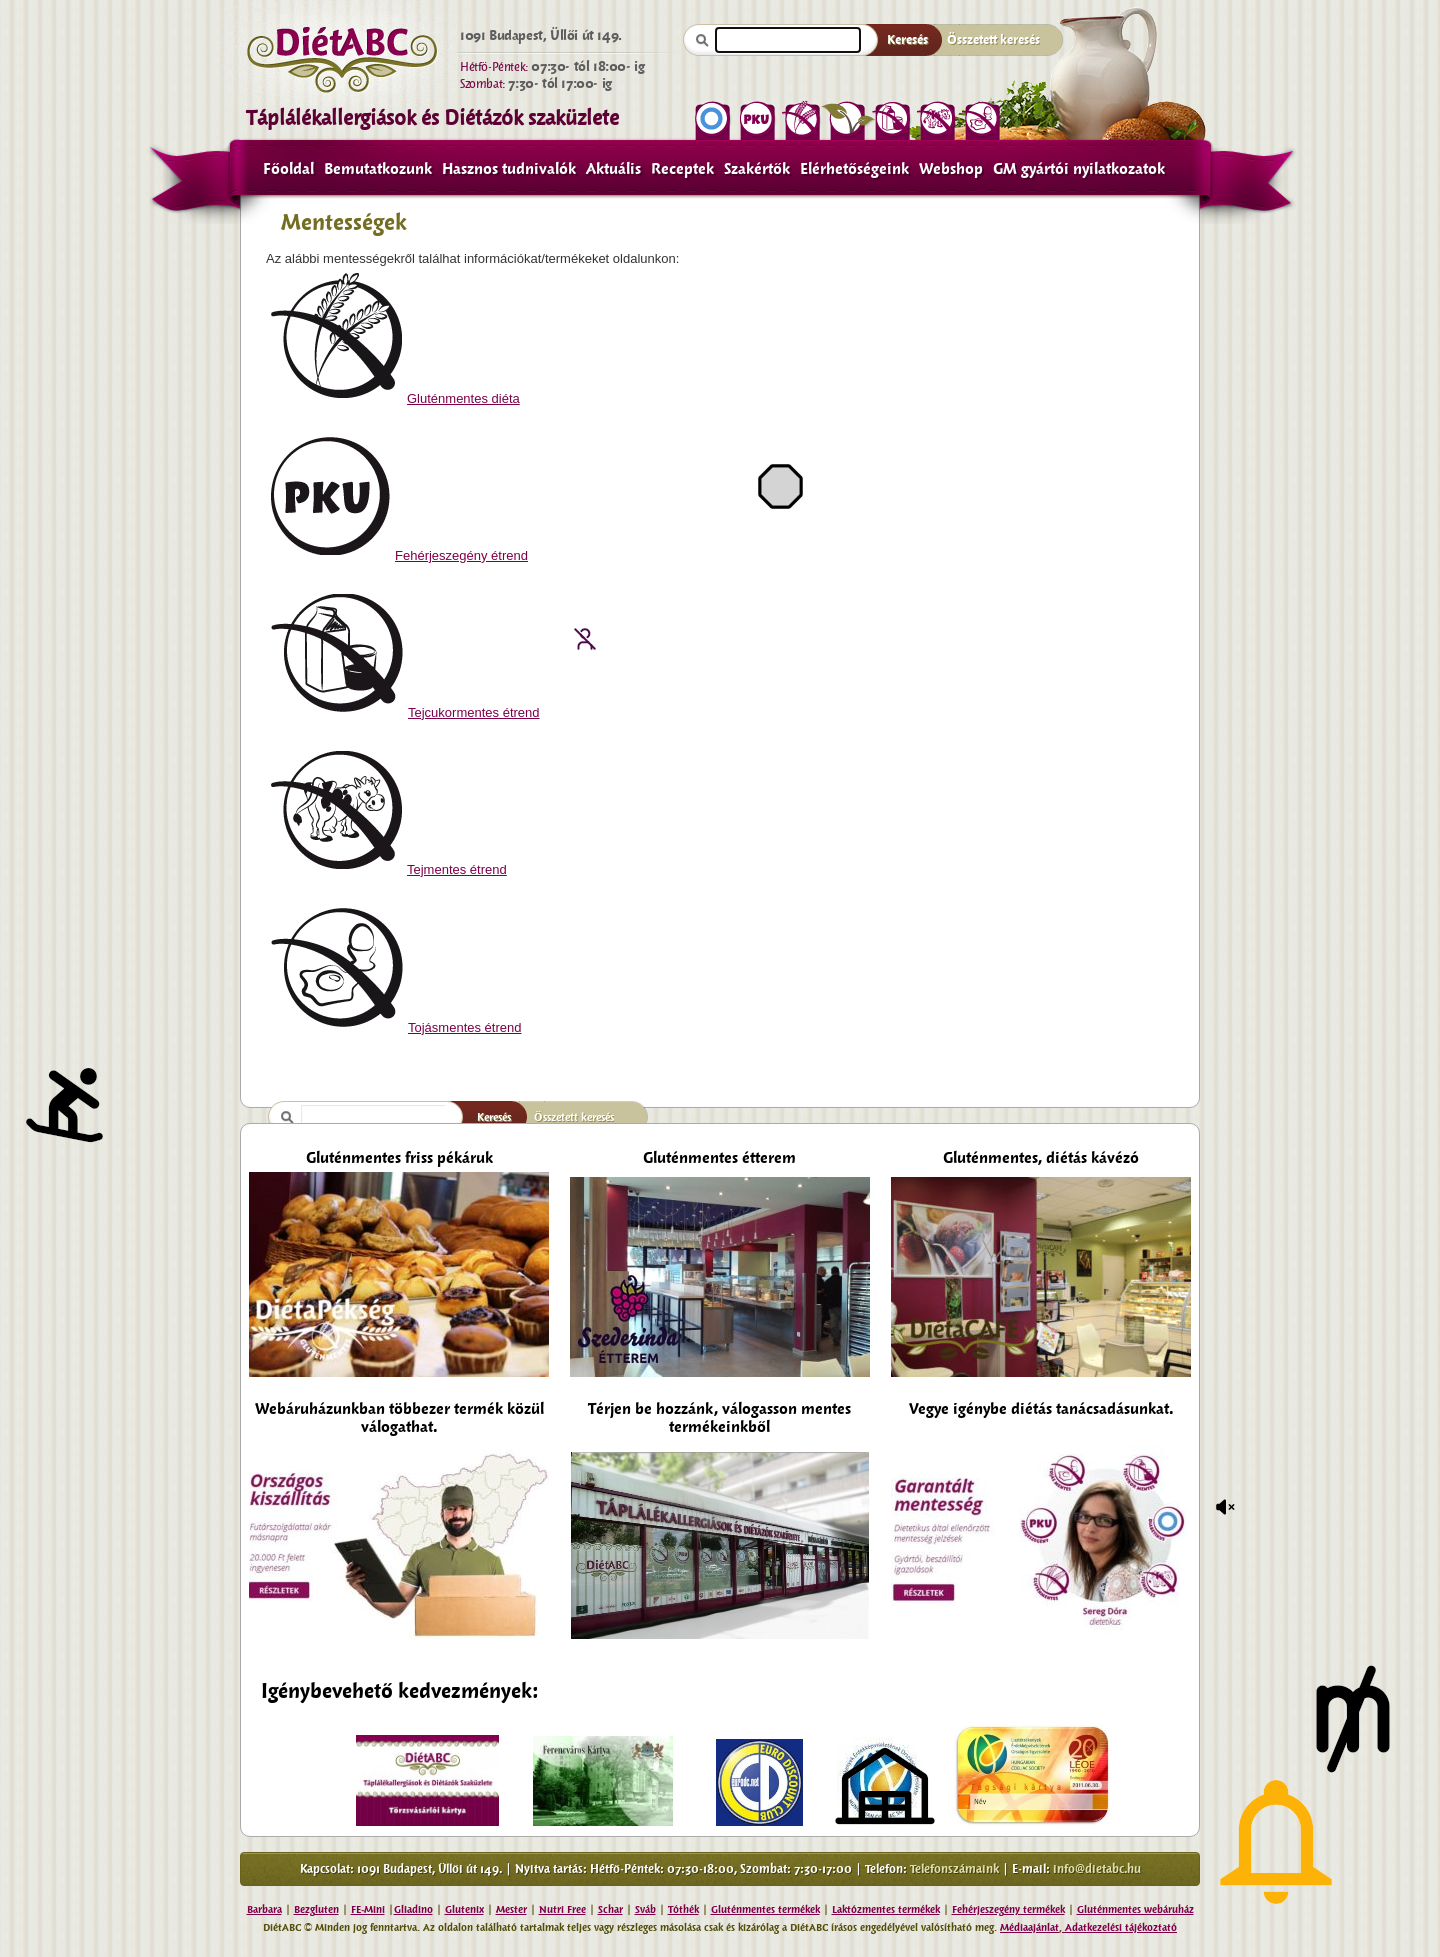  Describe the element at coordinates (1353, 1719) in the screenshot. I see `indicates currency in Ethiopian birr` at that location.